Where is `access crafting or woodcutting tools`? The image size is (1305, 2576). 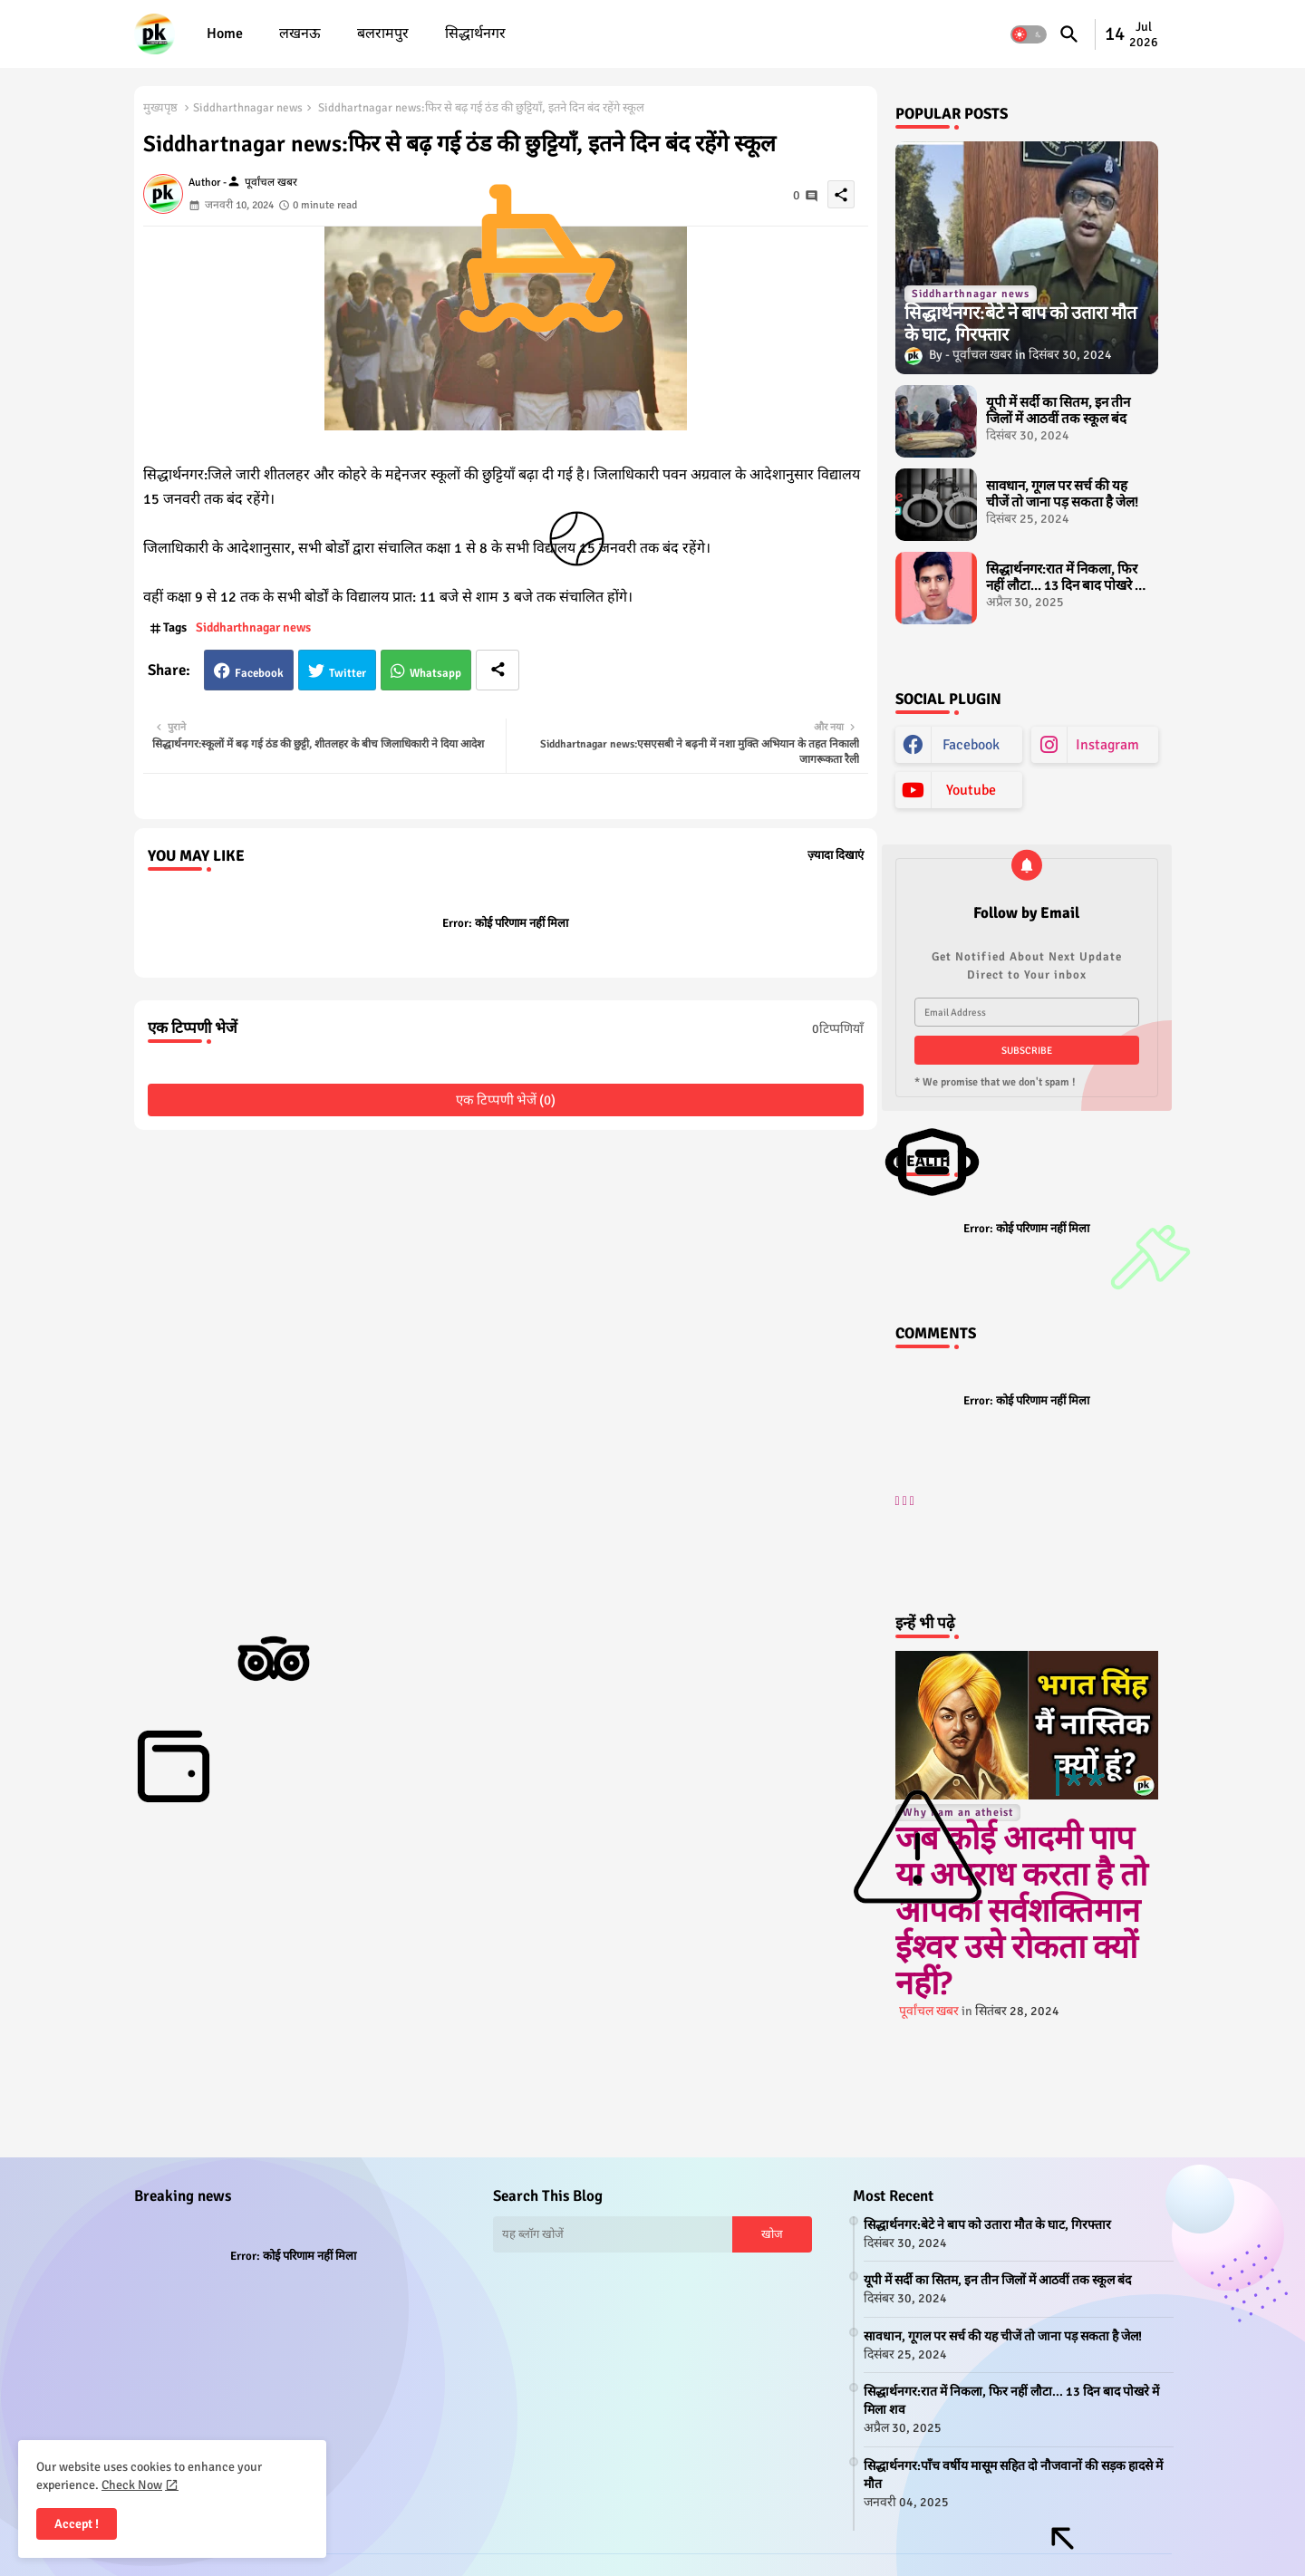
access crafting or woodcutting tools is located at coordinates (1150, 1259).